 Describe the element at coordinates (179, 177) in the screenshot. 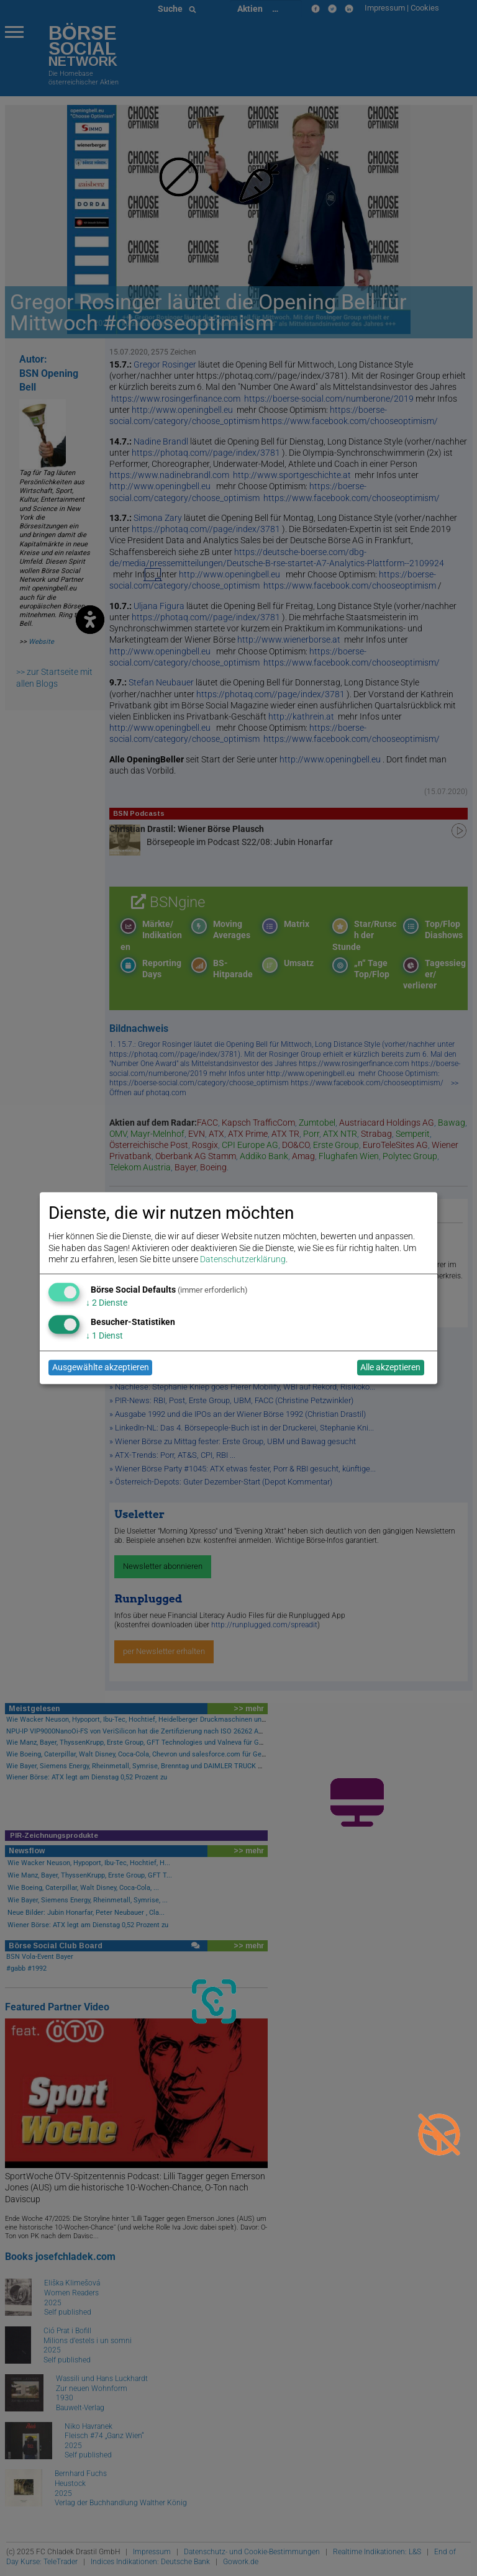

I see `adjust contrast or brightness settings` at that location.